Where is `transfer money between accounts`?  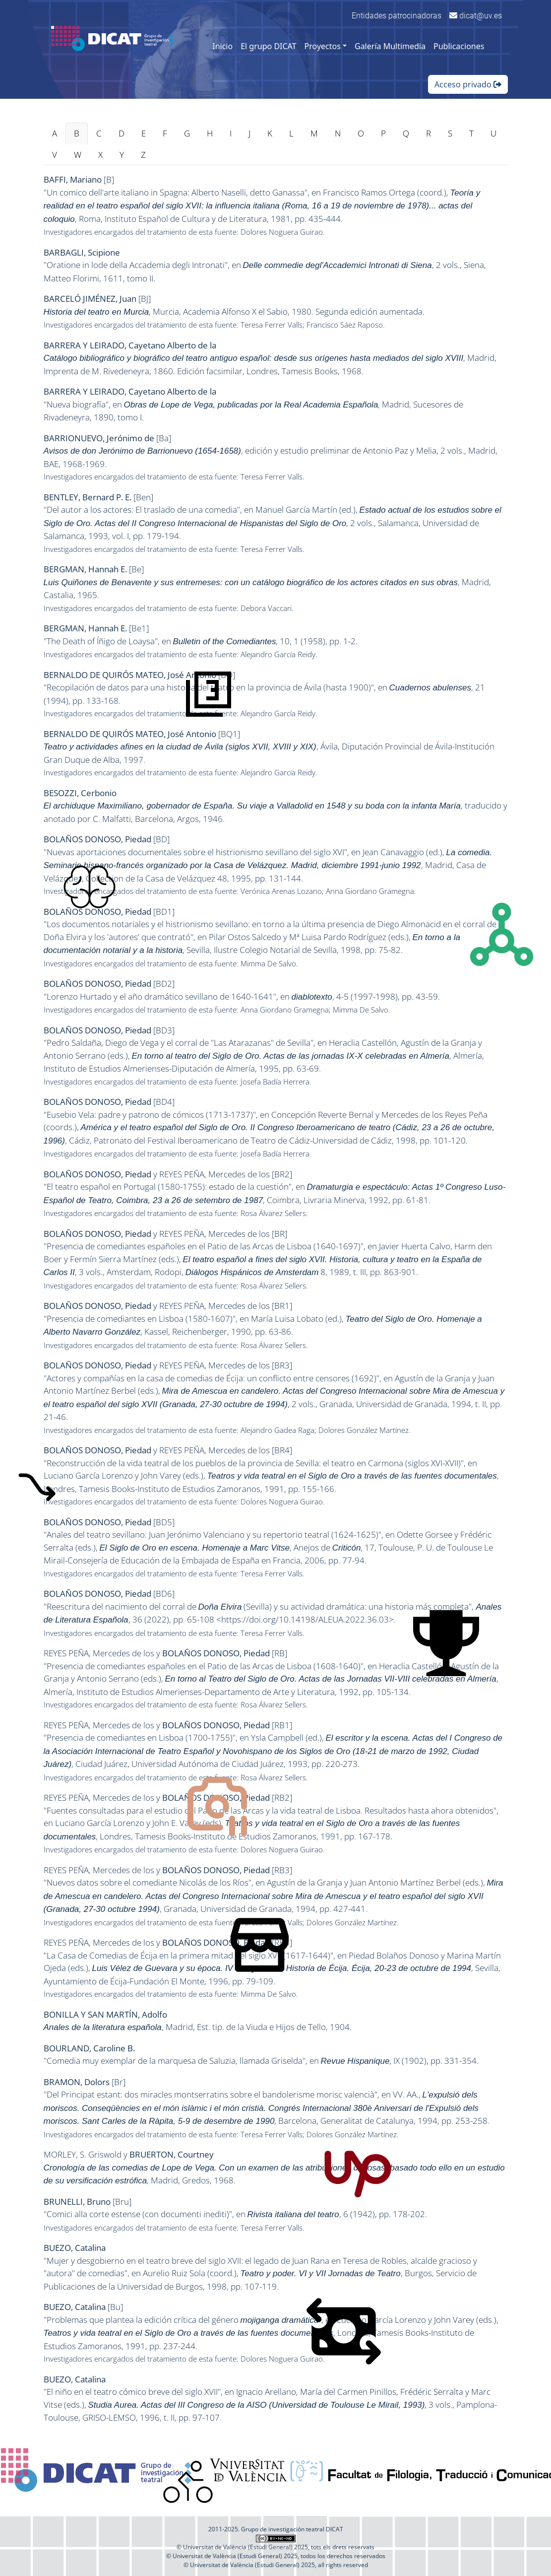 transfer money between accounts is located at coordinates (344, 2331).